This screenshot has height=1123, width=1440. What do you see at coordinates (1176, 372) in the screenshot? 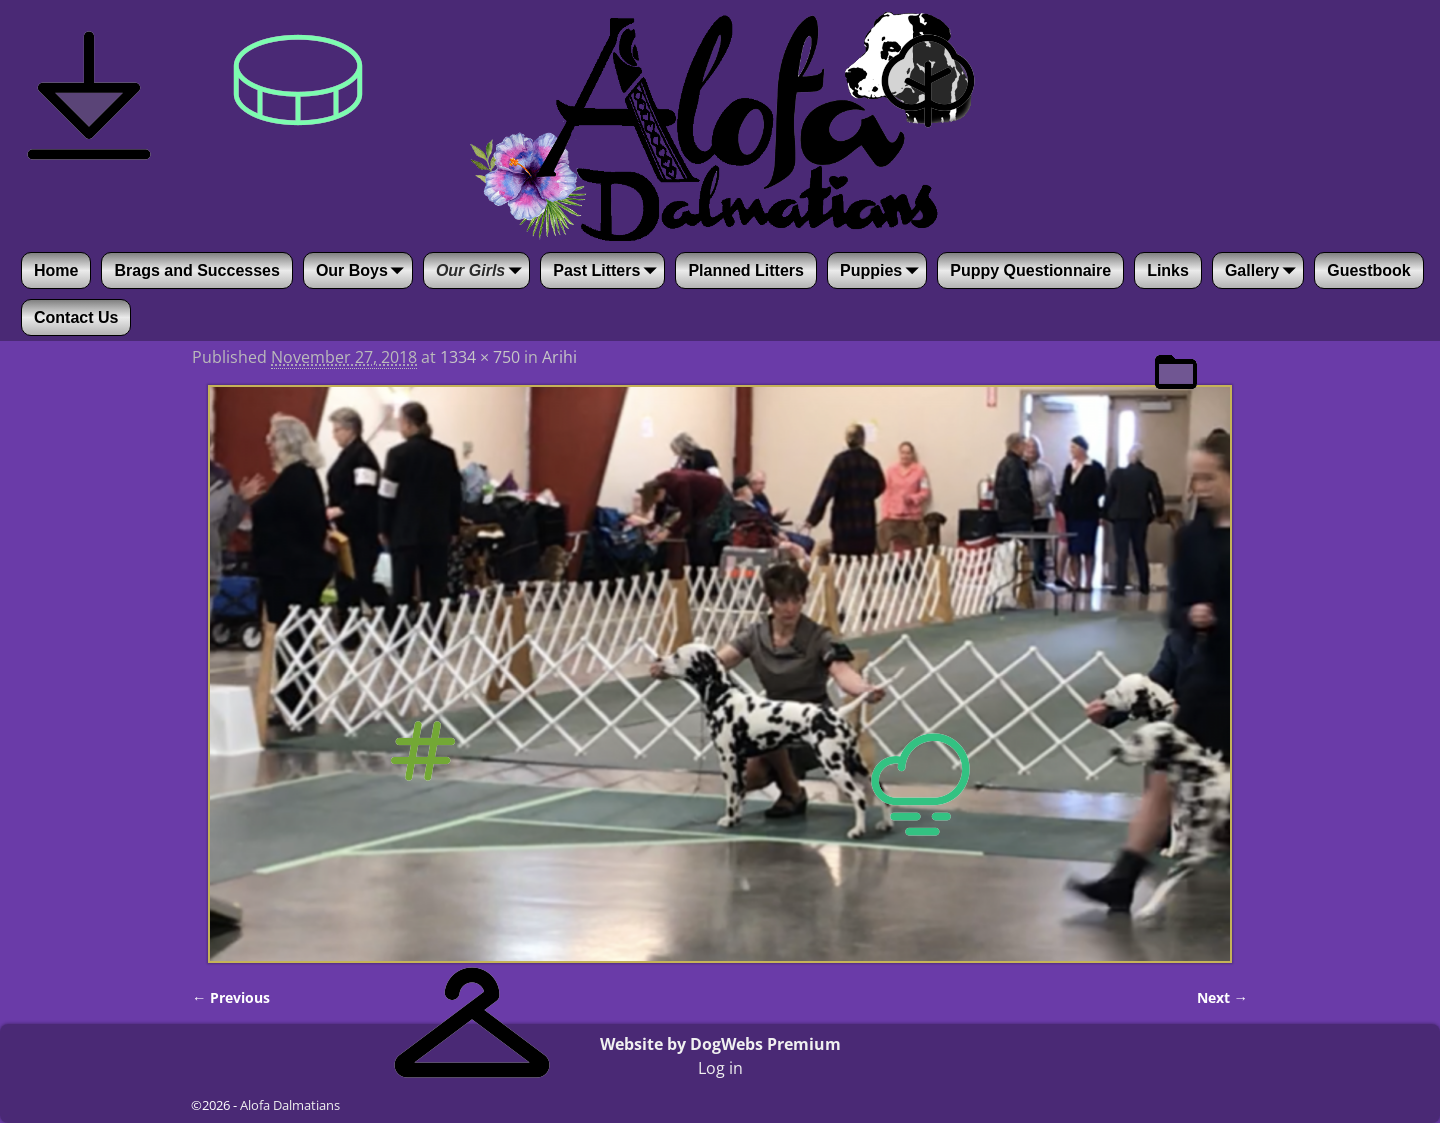
I see `open folder to view contents` at bounding box center [1176, 372].